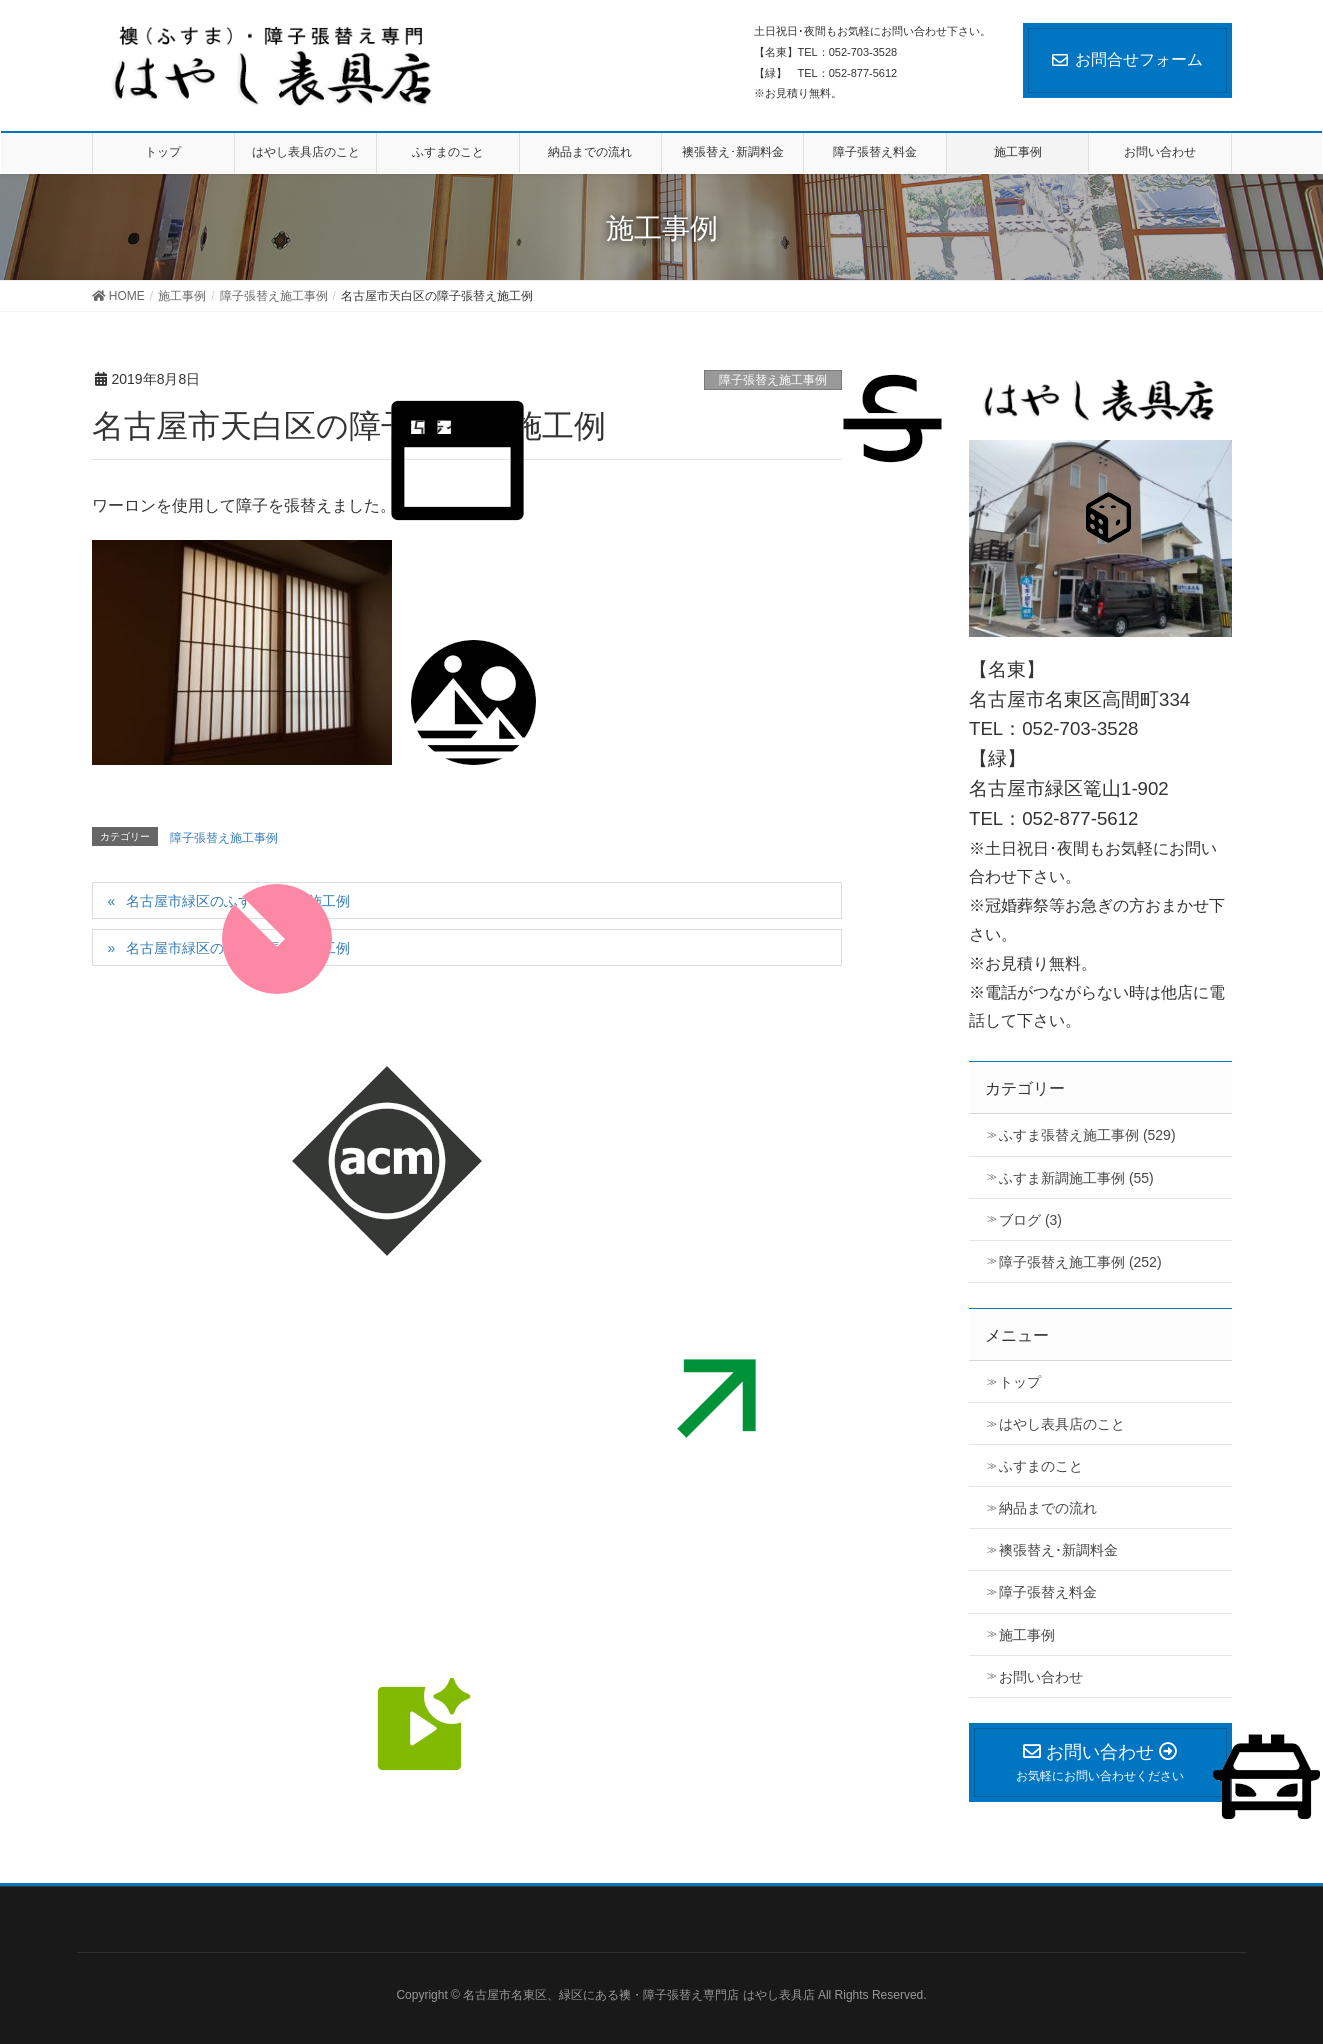  What do you see at coordinates (419, 1728) in the screenshot?
I see `access AI-powered video editing tools` at bounding box center [419, 1728].